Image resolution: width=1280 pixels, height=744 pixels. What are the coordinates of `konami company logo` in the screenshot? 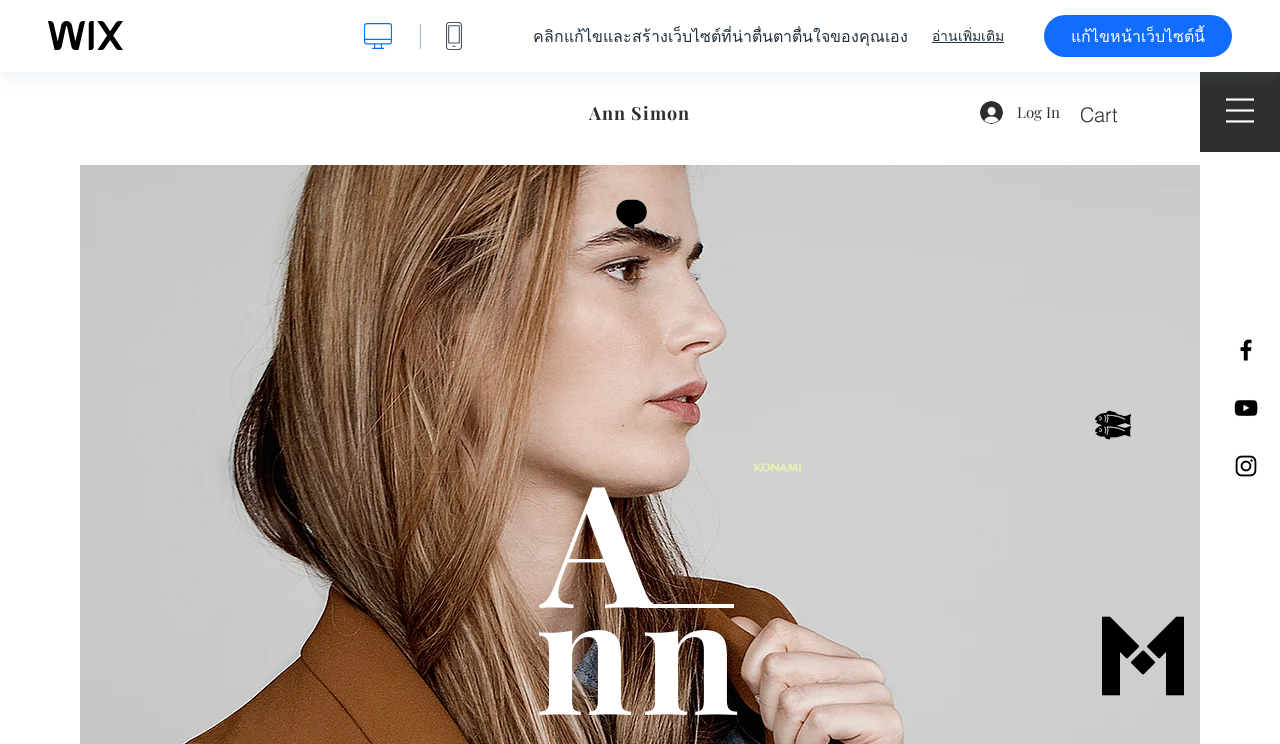 It's located at (777, 467).